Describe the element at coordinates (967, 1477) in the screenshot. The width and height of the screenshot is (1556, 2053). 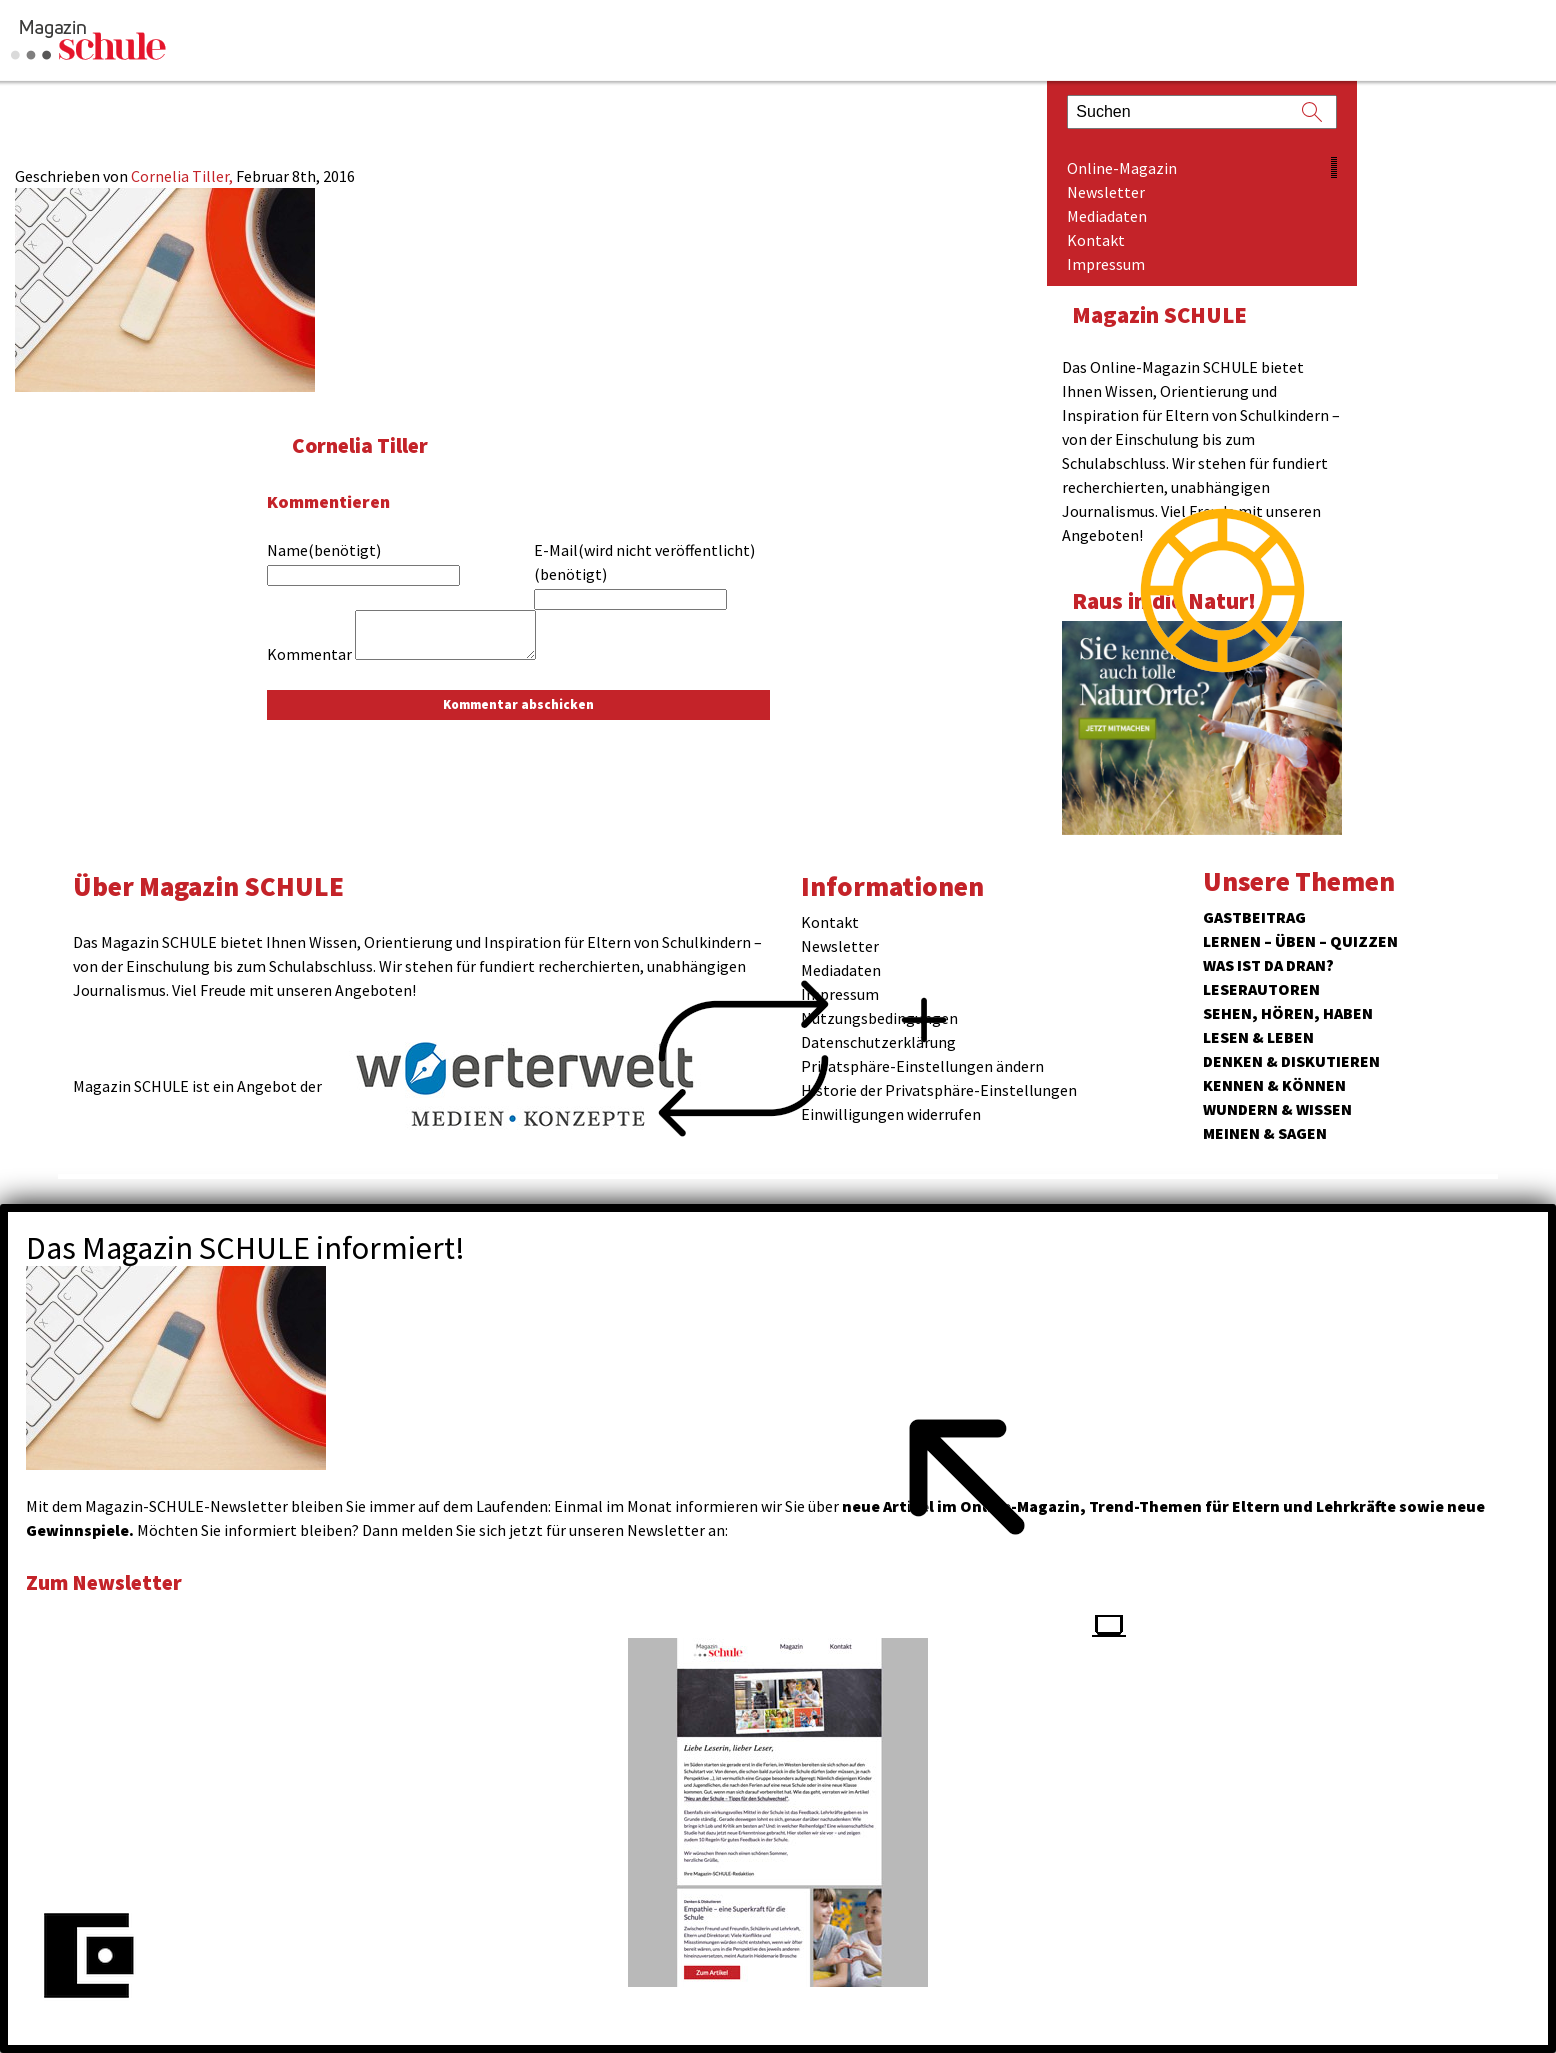
I see `navigate back or return to previous screen` at that location.